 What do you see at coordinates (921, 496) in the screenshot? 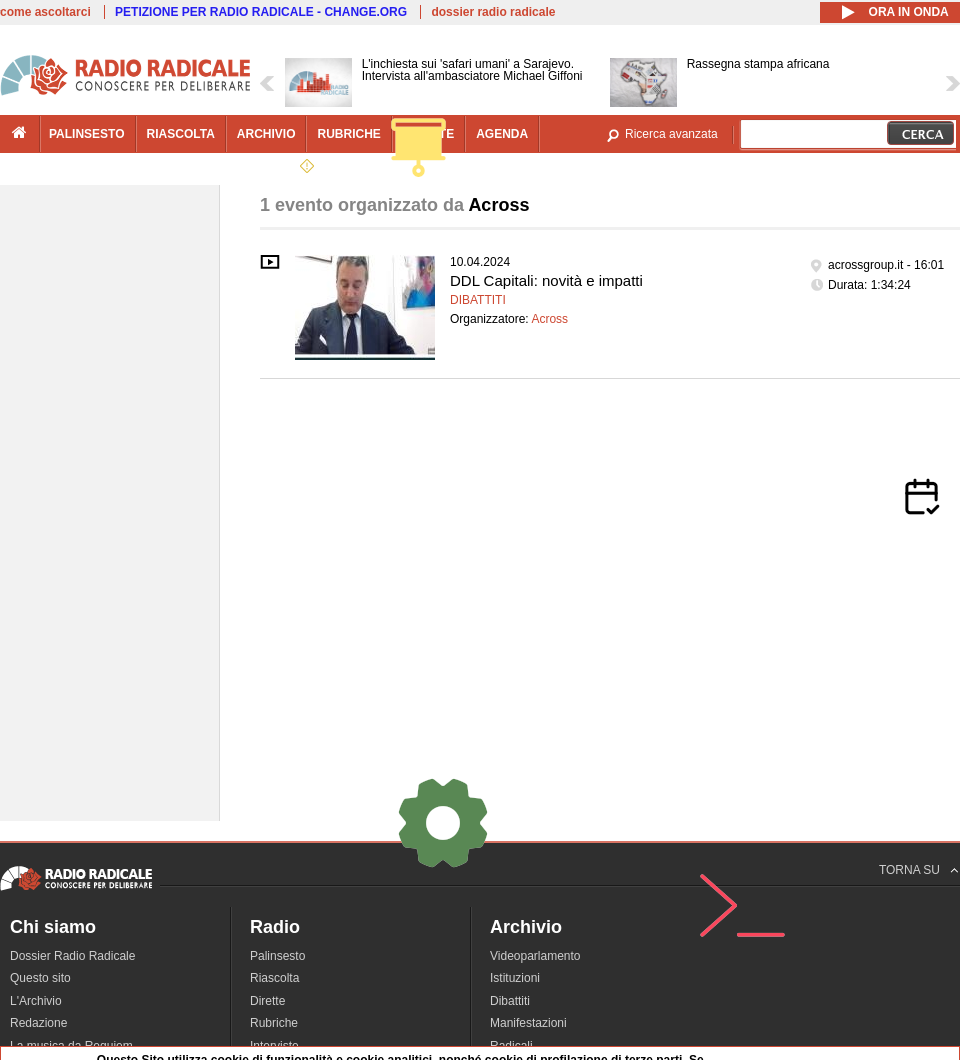
I see `confirm or complete a scheduled event` at bounding box center [921, 496].